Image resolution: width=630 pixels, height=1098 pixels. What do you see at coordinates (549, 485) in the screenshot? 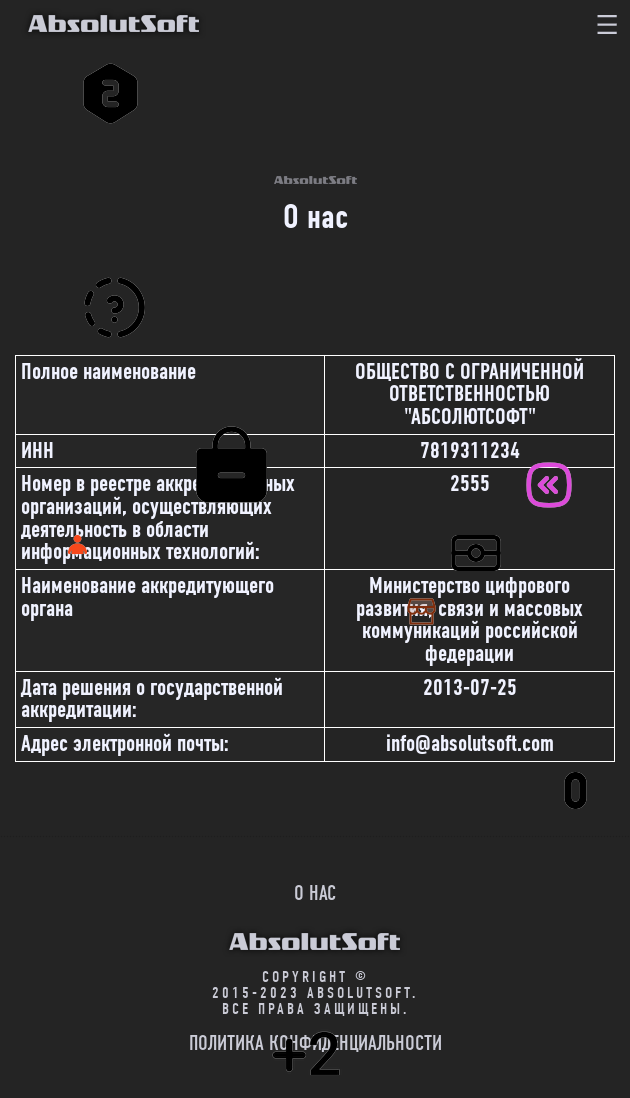
I see `go back to previous section` at bounding box center [549, 485].